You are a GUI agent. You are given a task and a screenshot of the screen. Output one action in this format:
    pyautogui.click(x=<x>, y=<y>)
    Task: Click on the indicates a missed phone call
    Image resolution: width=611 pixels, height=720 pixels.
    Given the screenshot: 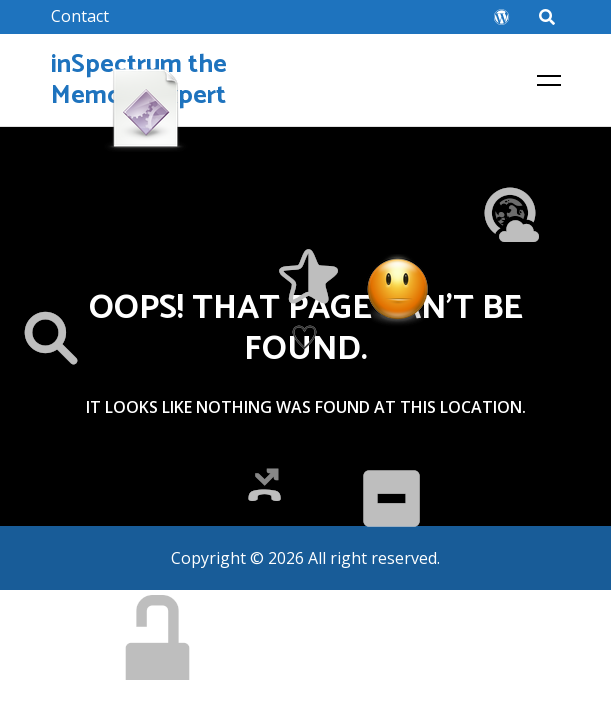 What is the action you would take?
    pyautogui.click(x=264, y=482)
    